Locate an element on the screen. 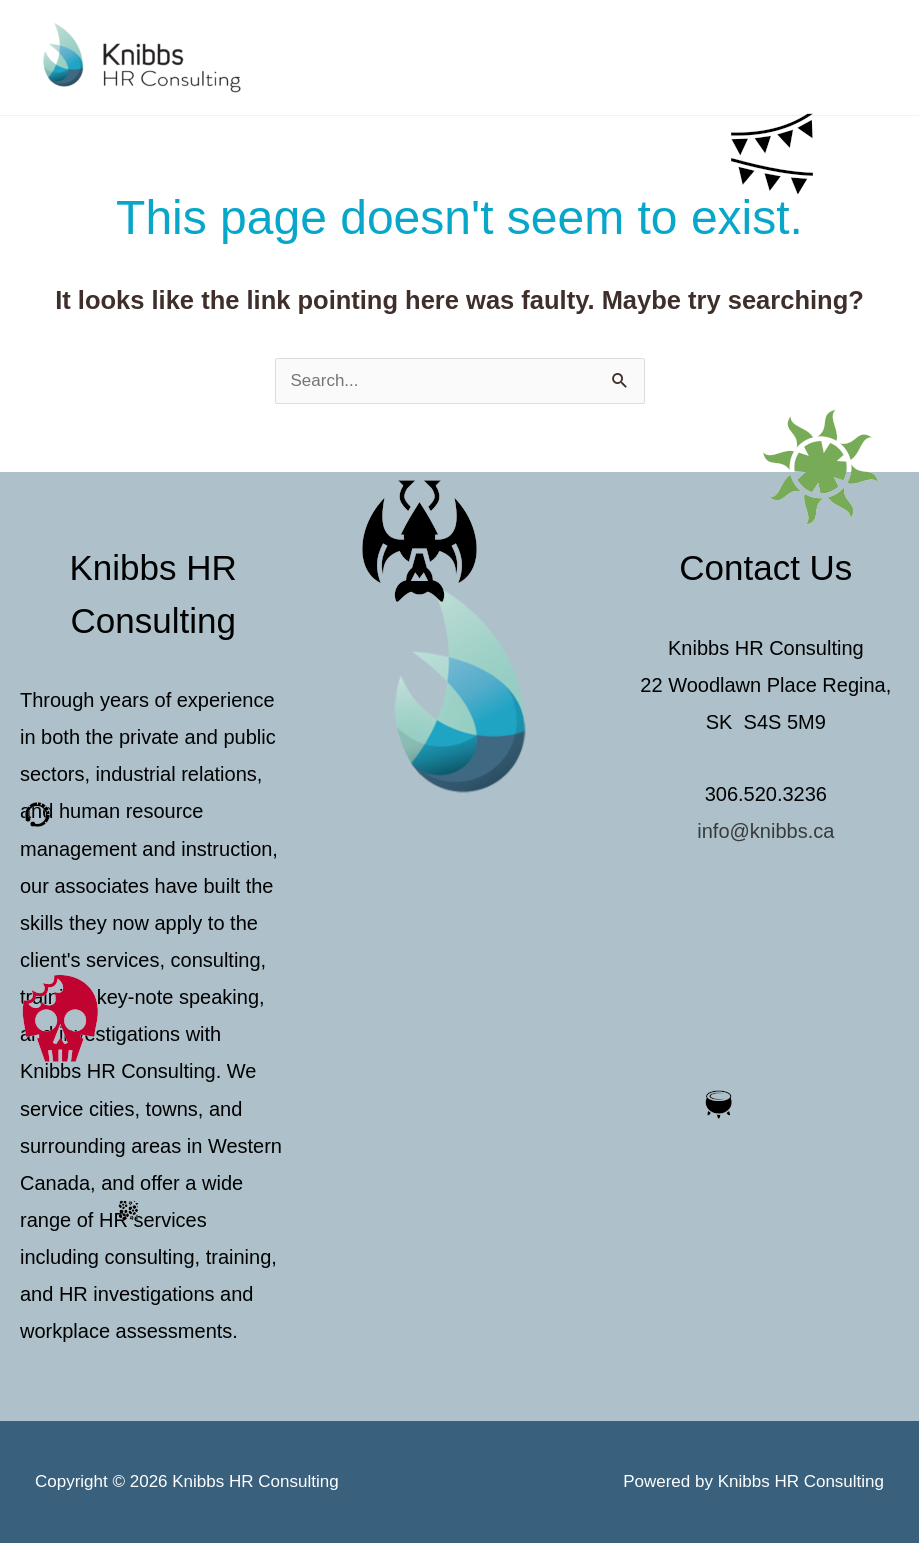 This screenshot has width=919, height=1543. represents a bat creature or enemy in a game is located at coordinates (419, 542).